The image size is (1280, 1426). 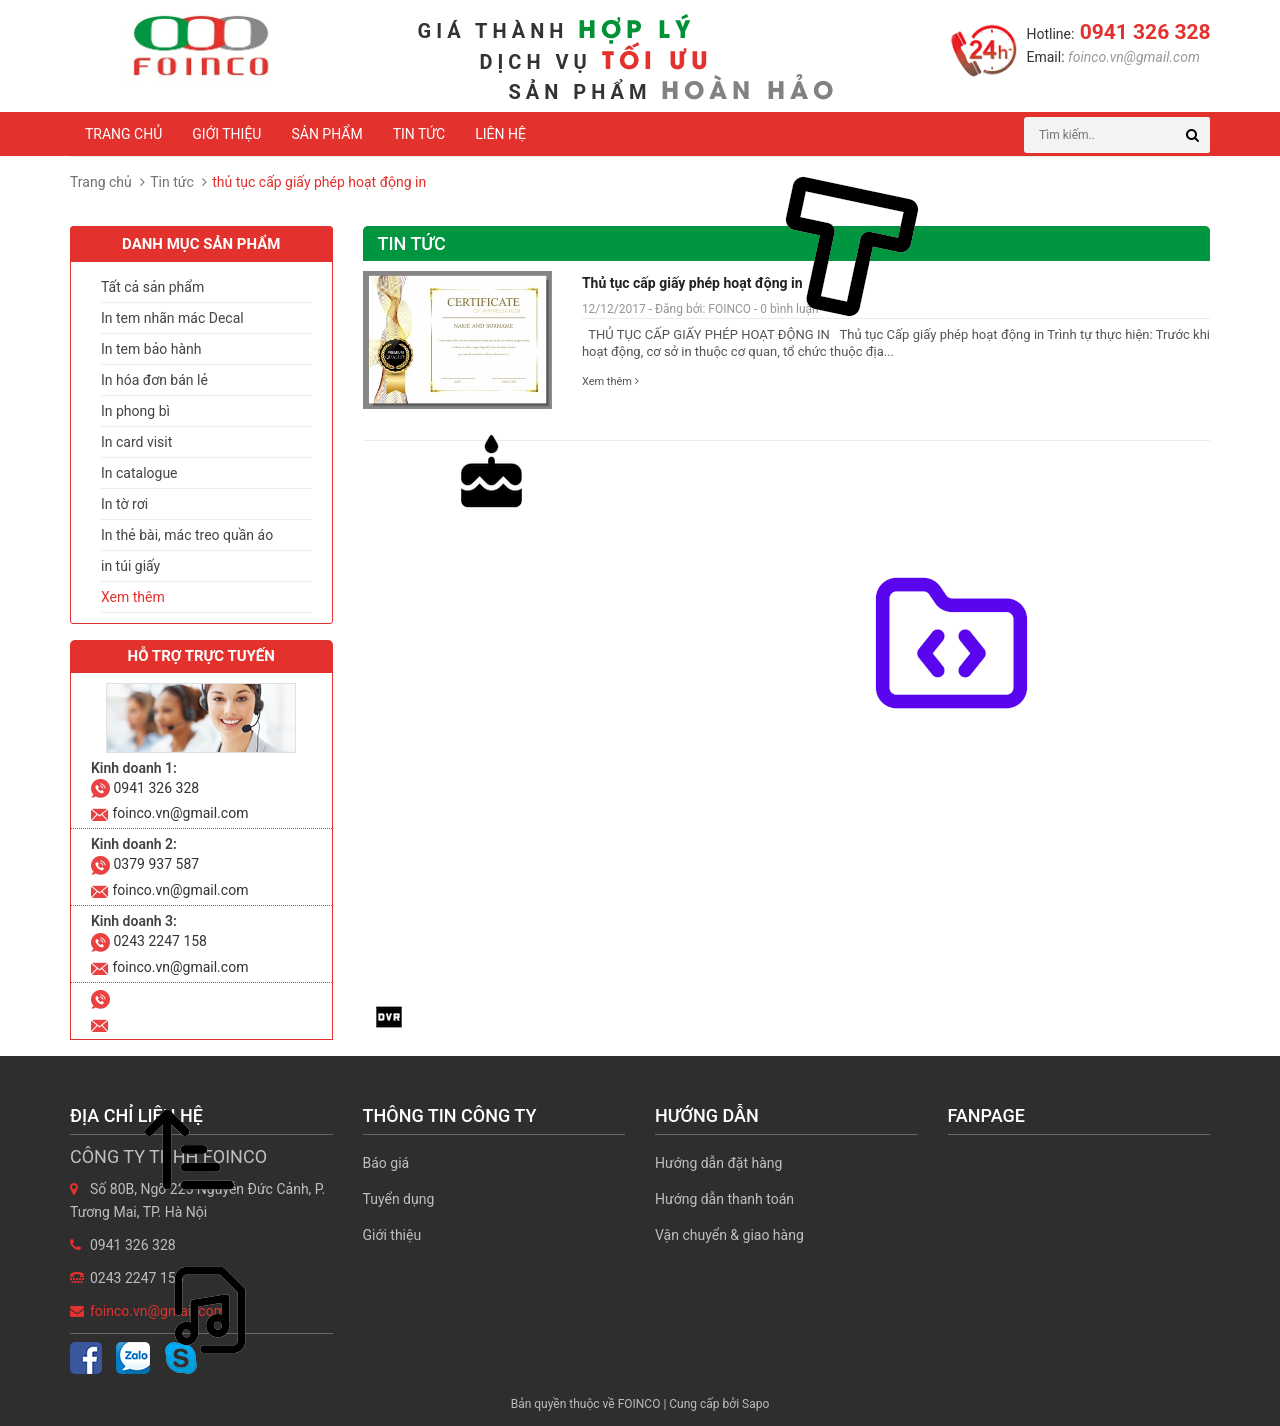 I want to click on access DVR recordings, so click(x=389, y=1017).